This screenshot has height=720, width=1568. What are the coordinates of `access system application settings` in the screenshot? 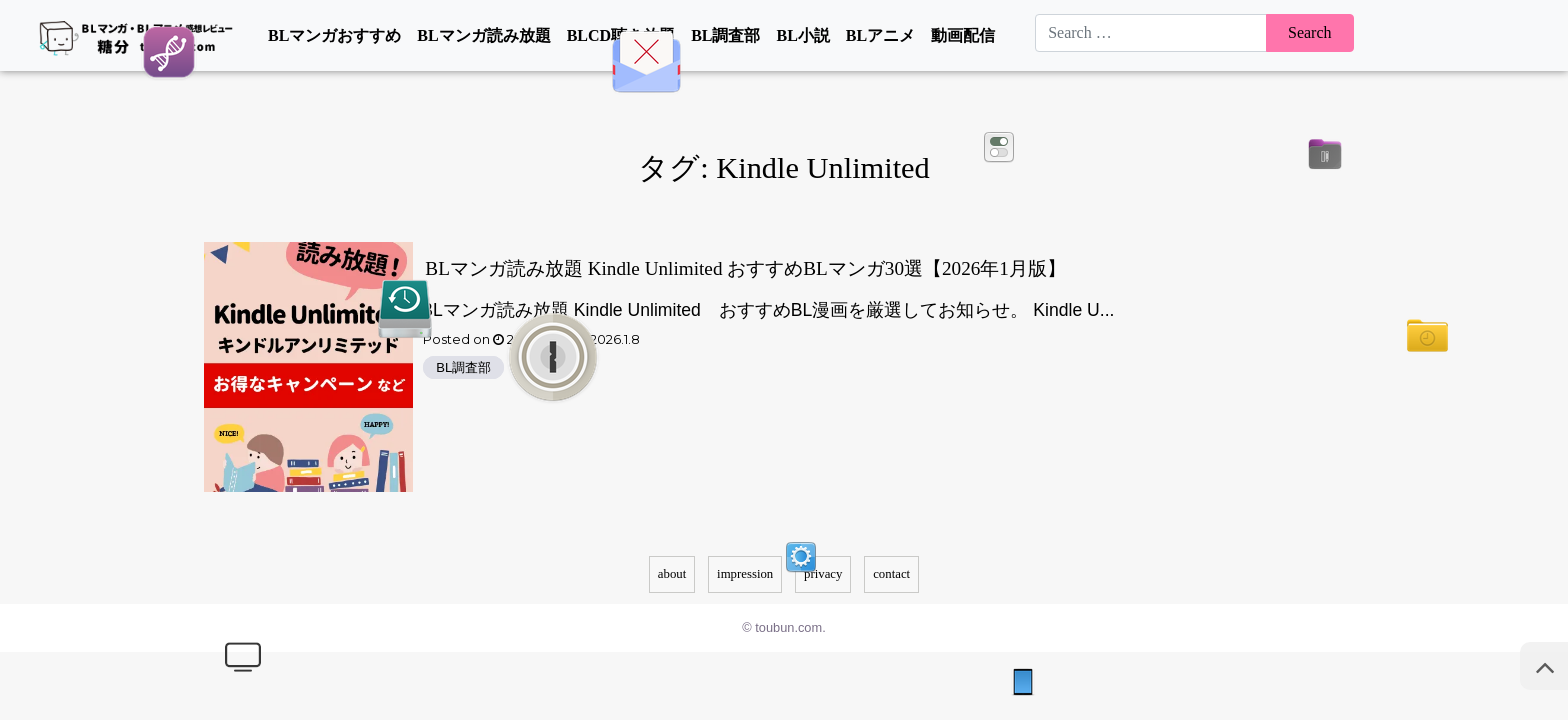 It's located at (801, 557).